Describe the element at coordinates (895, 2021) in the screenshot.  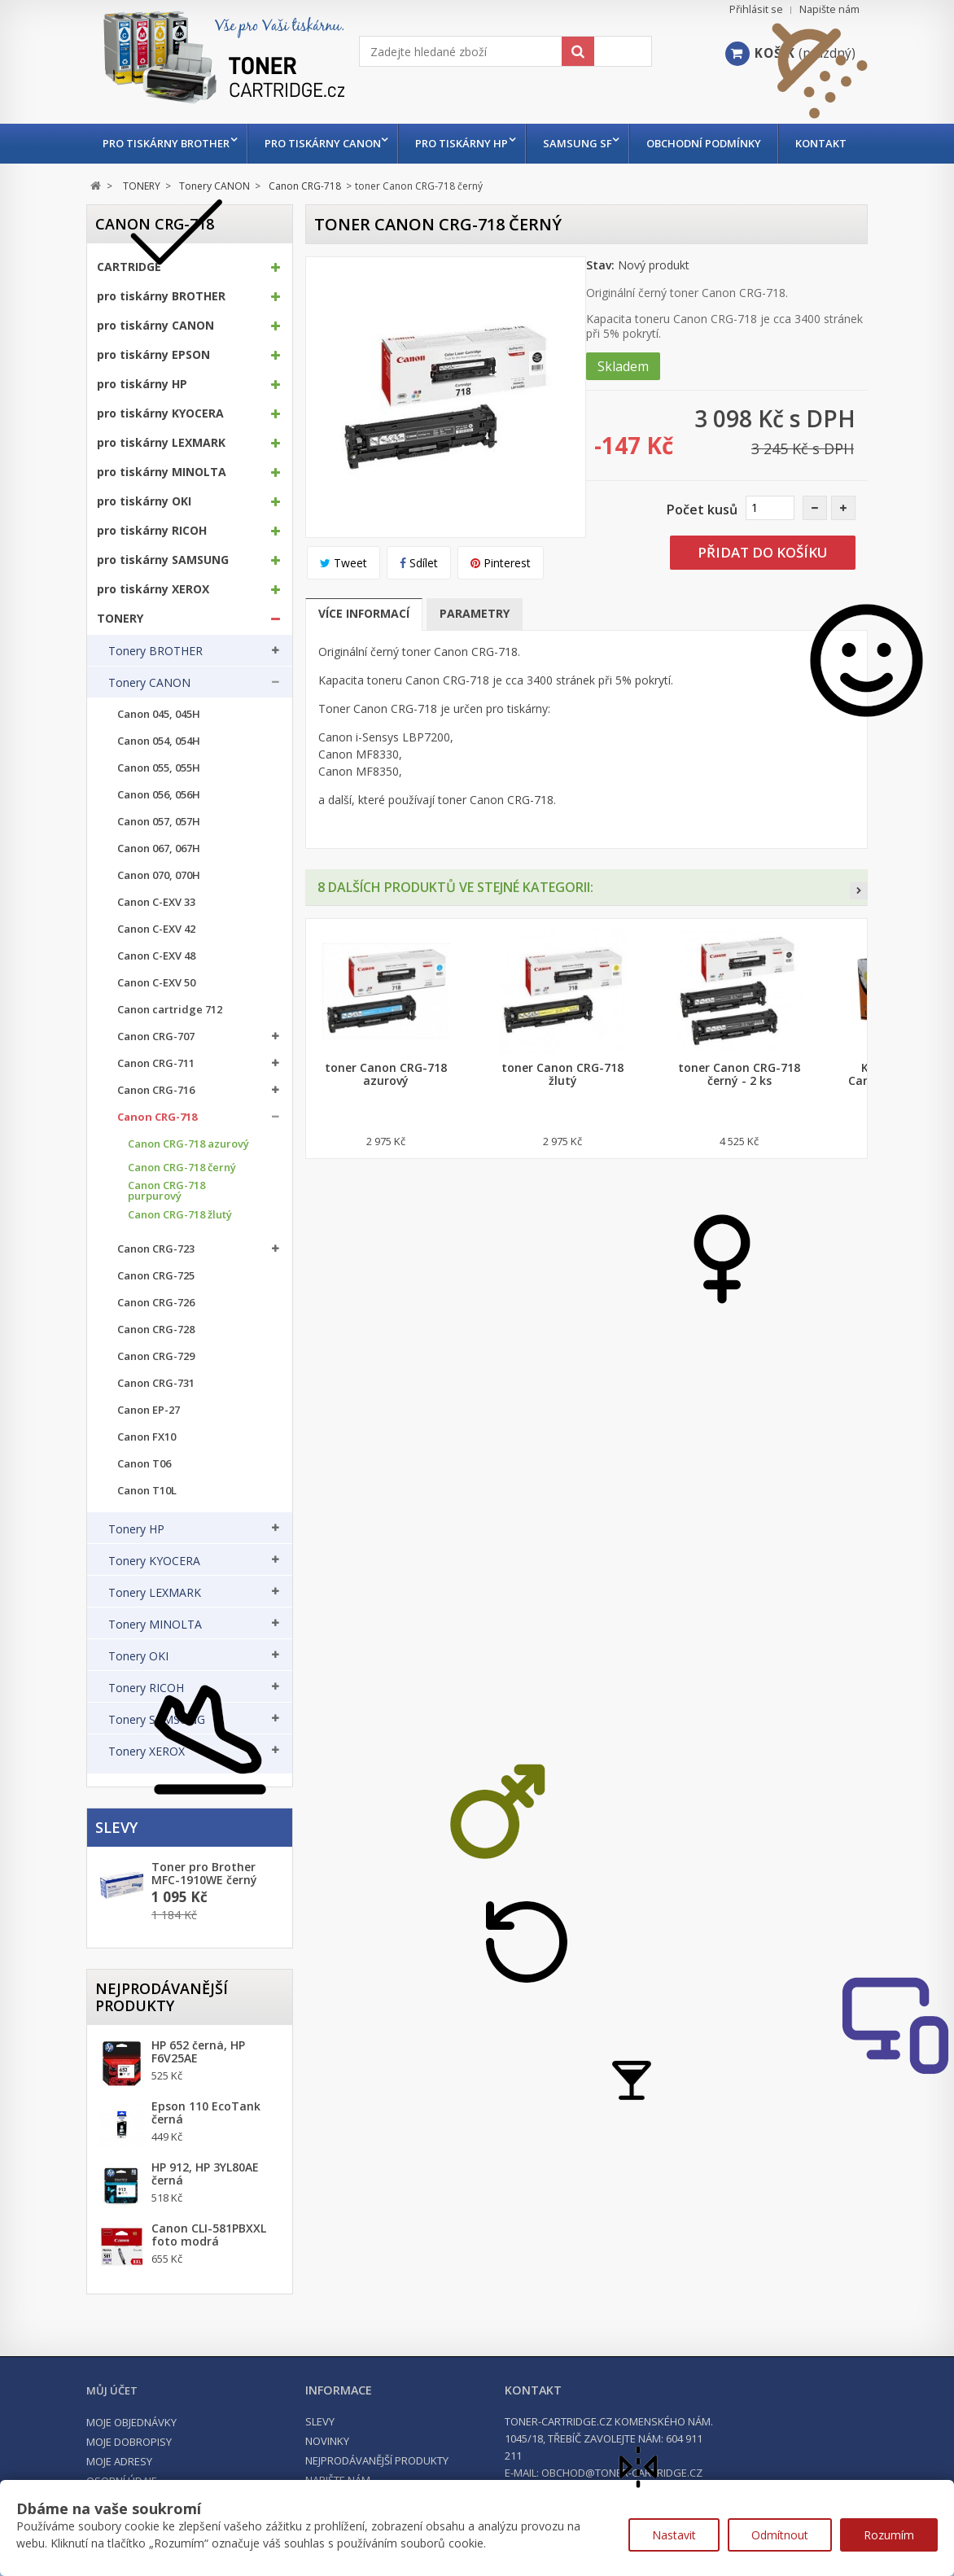
I see `switch between desktop and mobile view` at that location.